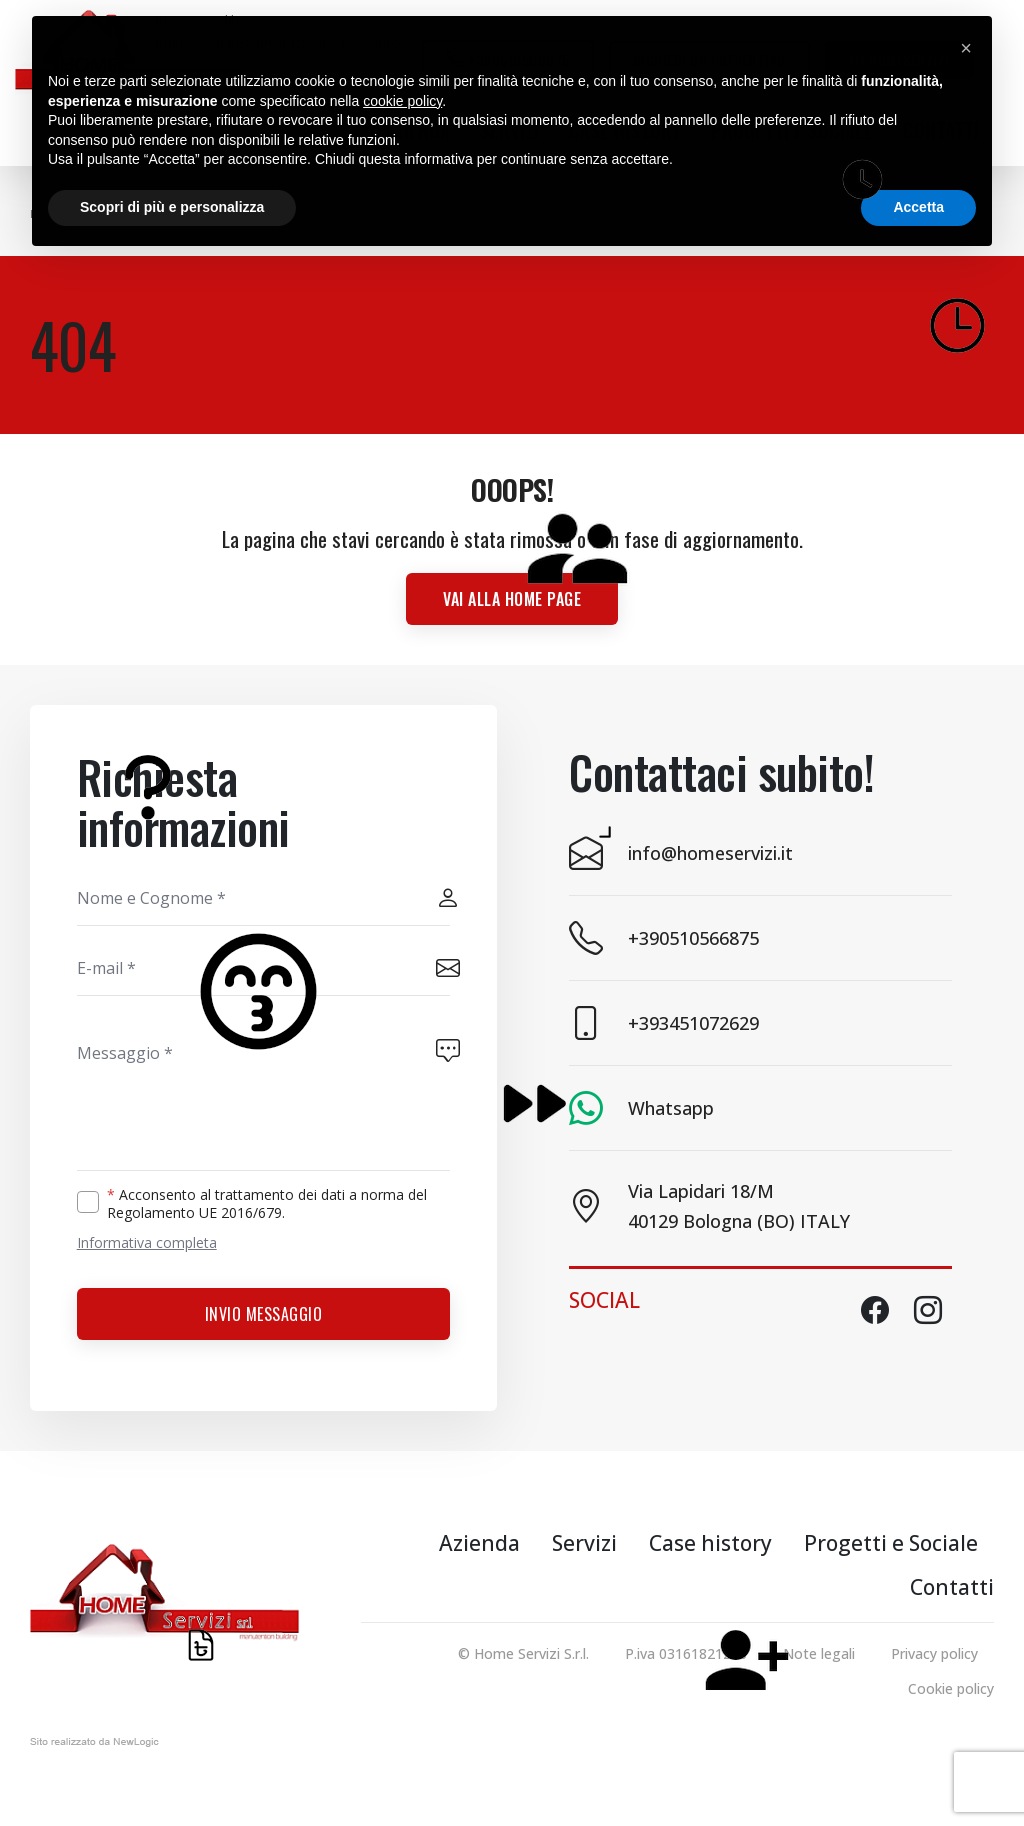 The height and width of the screenshot is (1826, 1024). What do you see at coordinates (577, 548) in the screenshot?
I see `manage team members or user accounts` at bounding box center [577, 548].